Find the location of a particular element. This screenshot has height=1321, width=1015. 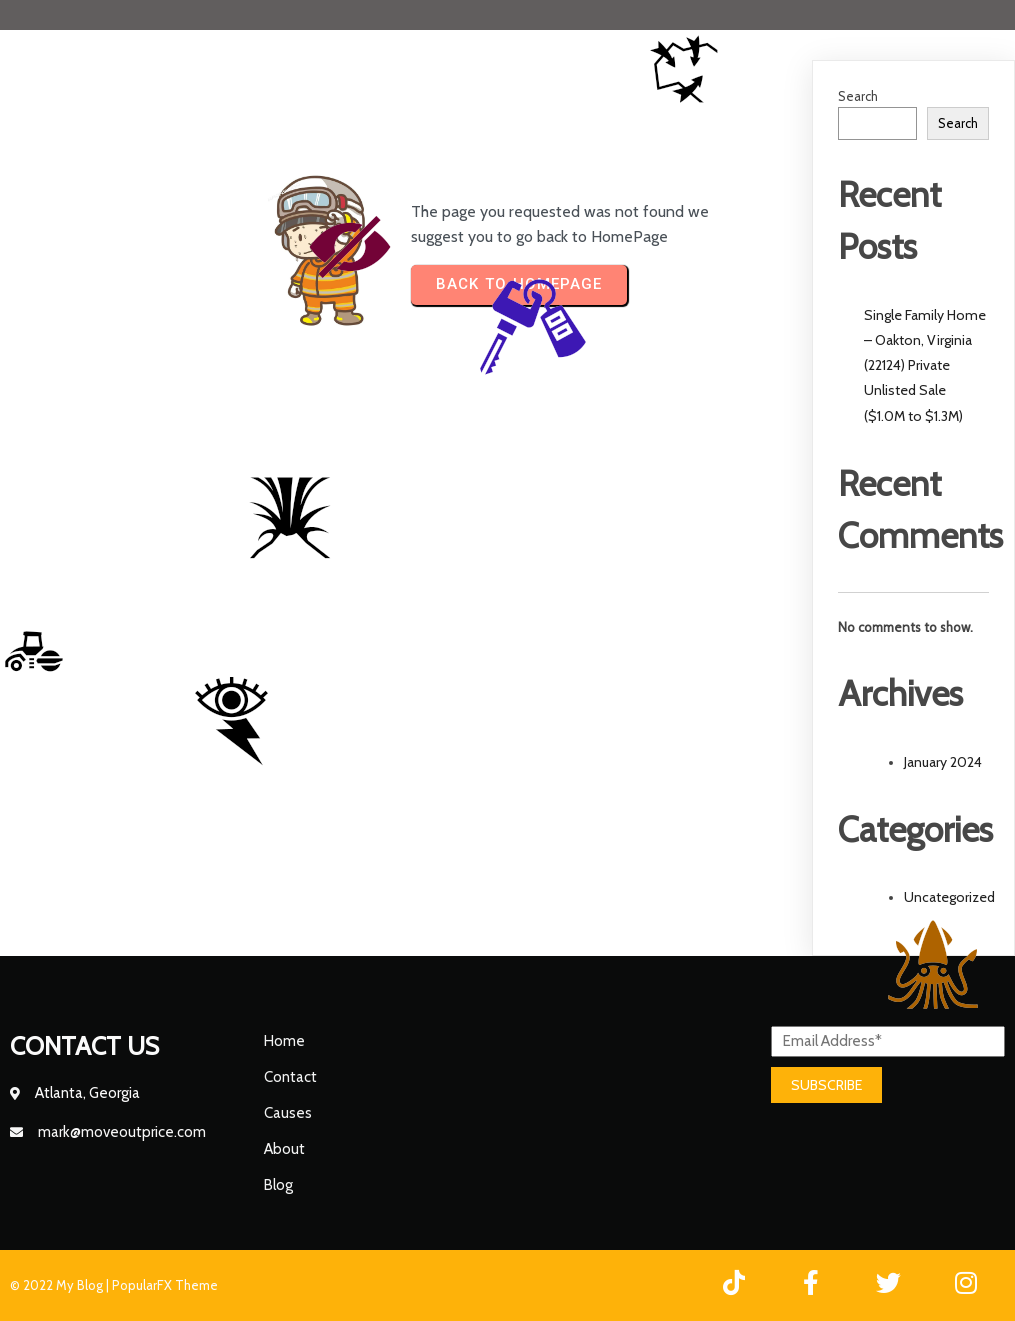

indicates volcanic activity or hazard in a game is located at coordinates (289, 517).